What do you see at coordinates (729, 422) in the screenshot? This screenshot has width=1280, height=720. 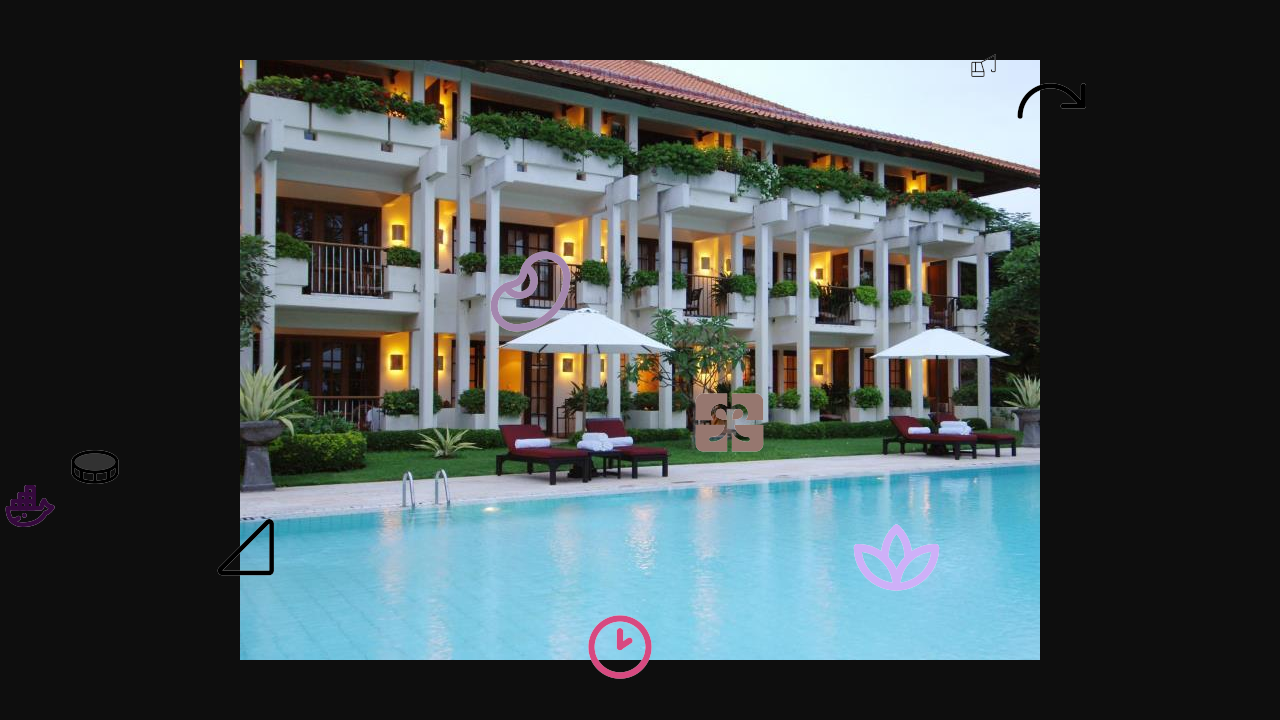 I see `view or redeem a gift` at bounding box center [729, 422].